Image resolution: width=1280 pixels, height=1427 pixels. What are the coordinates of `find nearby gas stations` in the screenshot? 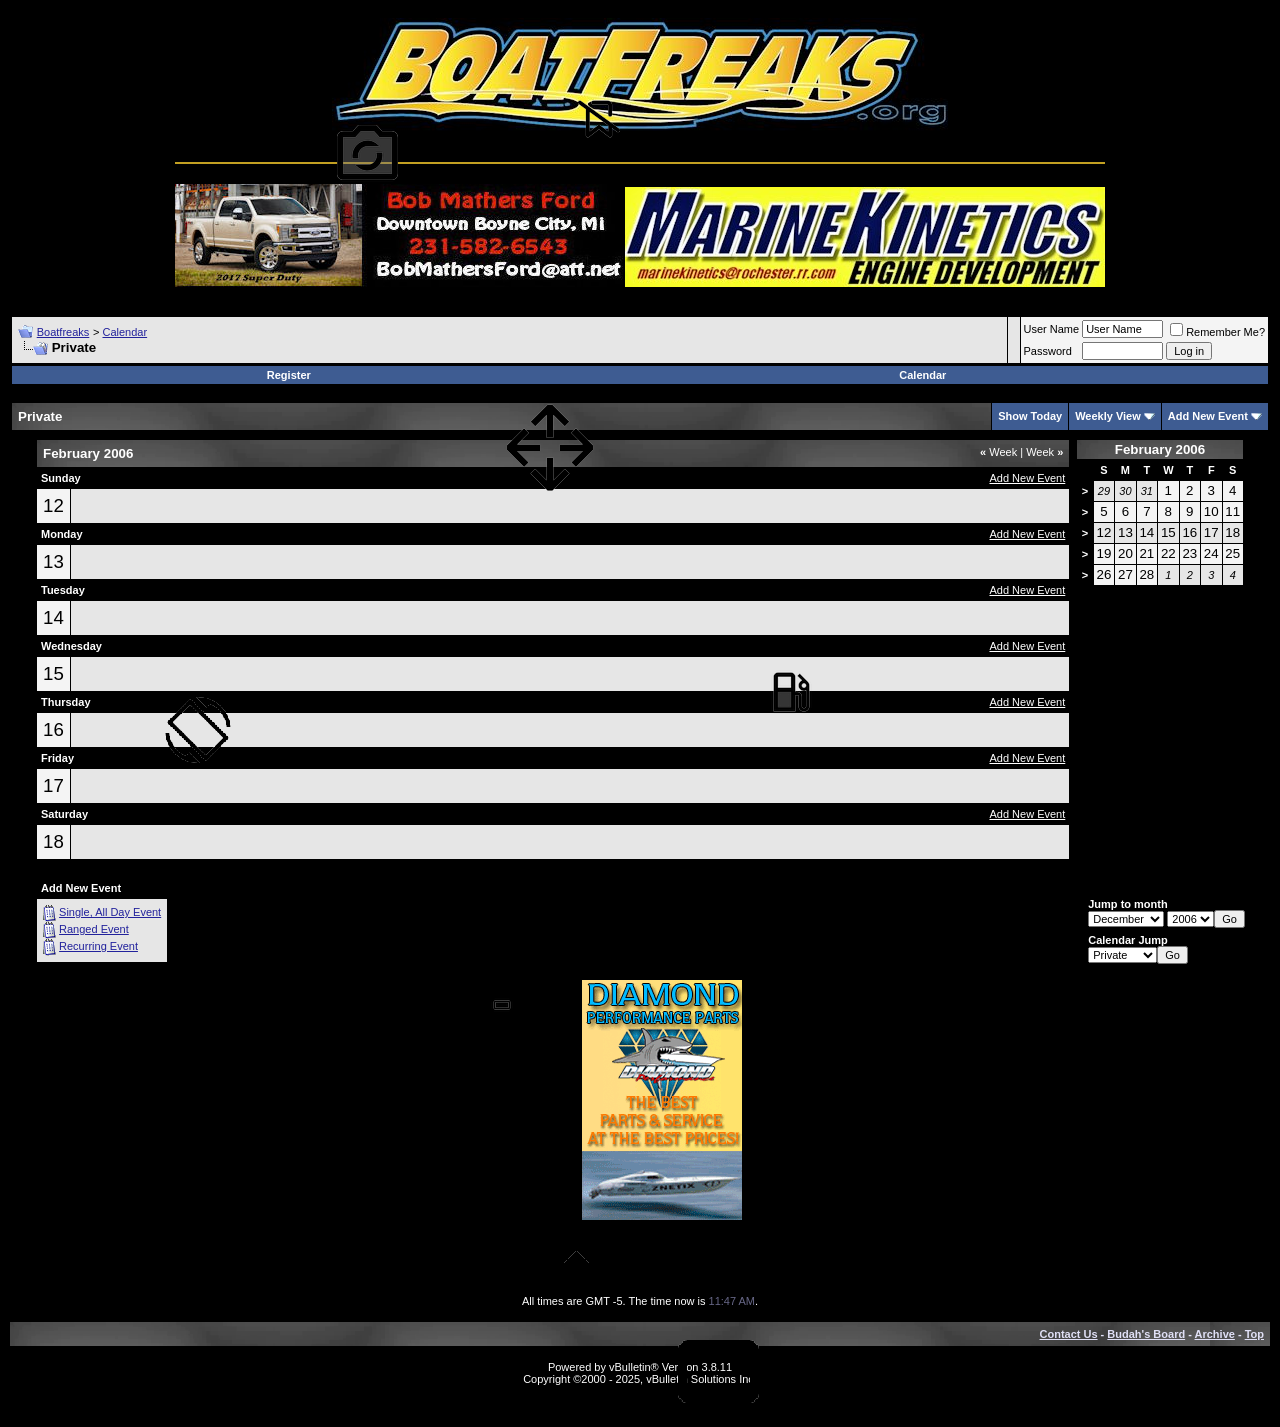 It's located at (791, 692).